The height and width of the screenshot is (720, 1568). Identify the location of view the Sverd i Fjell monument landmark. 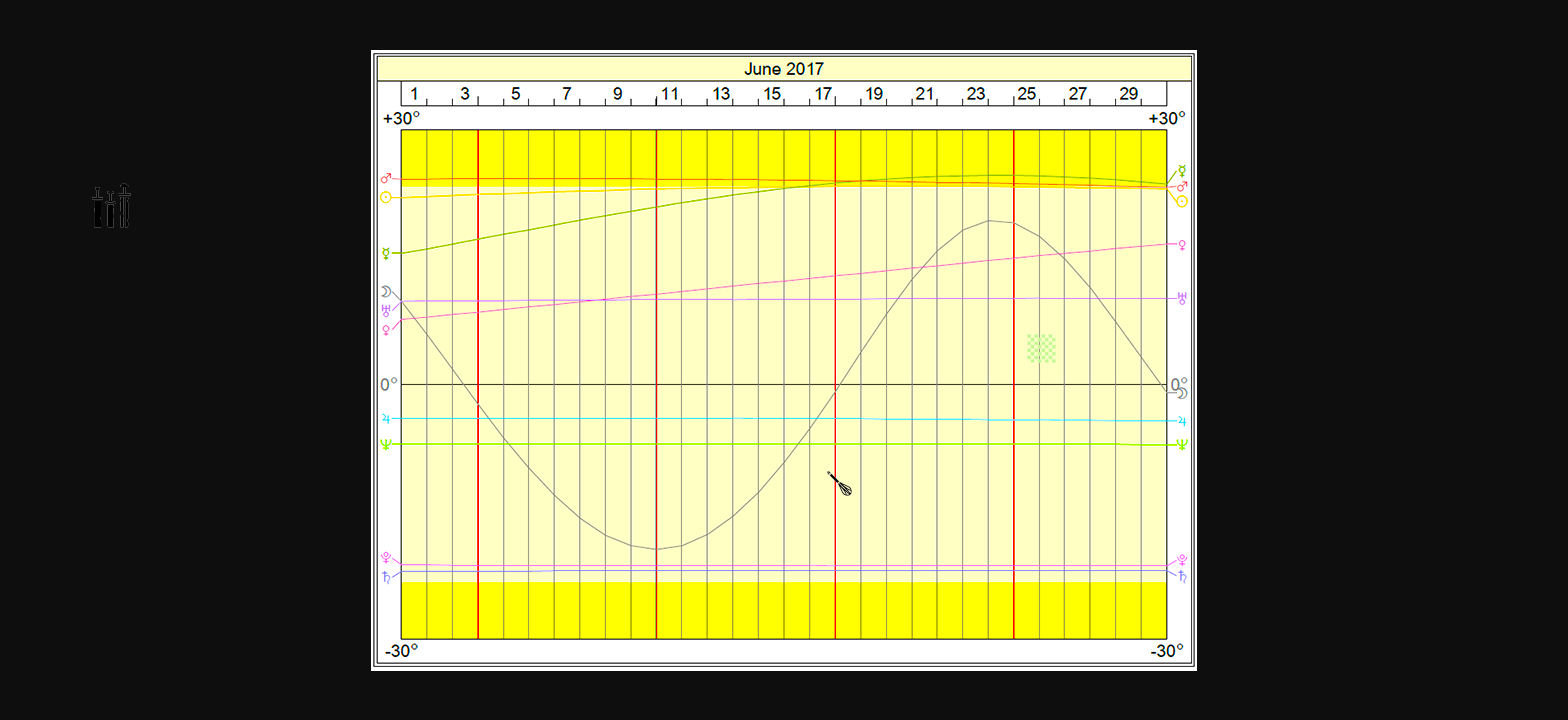
(111, 204).